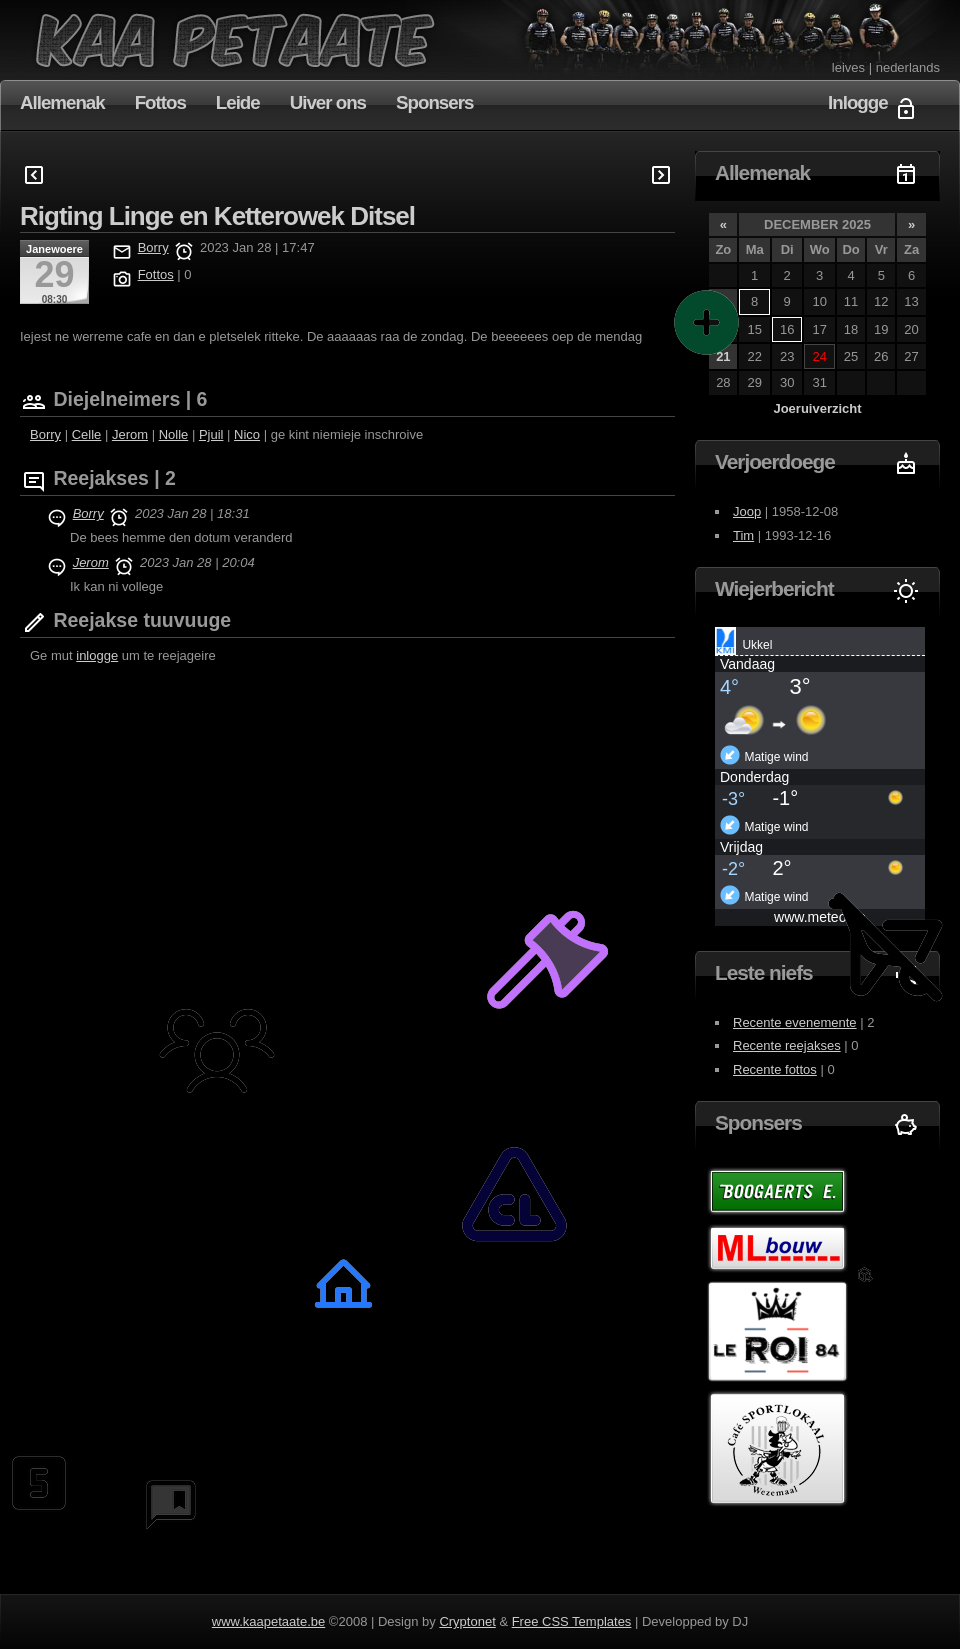 Image resolution: width=960 pixels, height=1649 pixels. What do you see at coordinates (217, 1047) in the screenshot?
I see `view group or team members` at bounding box center [217, 1047].